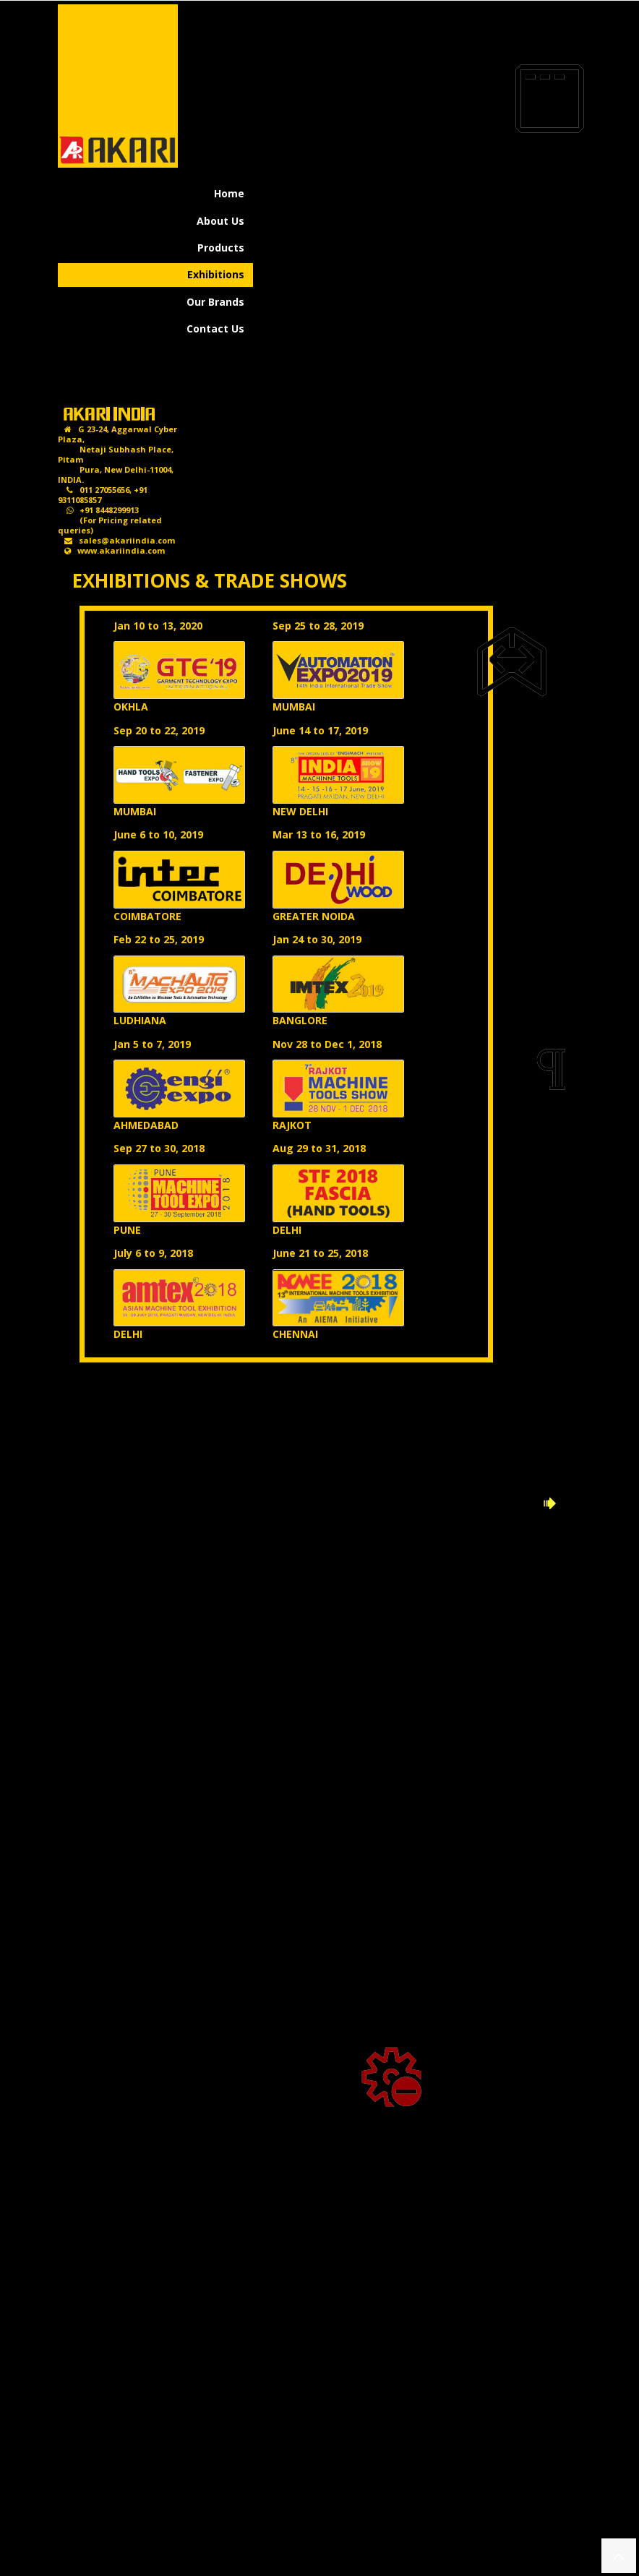  Describe the element at coordinates (549, 98) in the screenshot. I see `toggle the menubar visibility` at that location.